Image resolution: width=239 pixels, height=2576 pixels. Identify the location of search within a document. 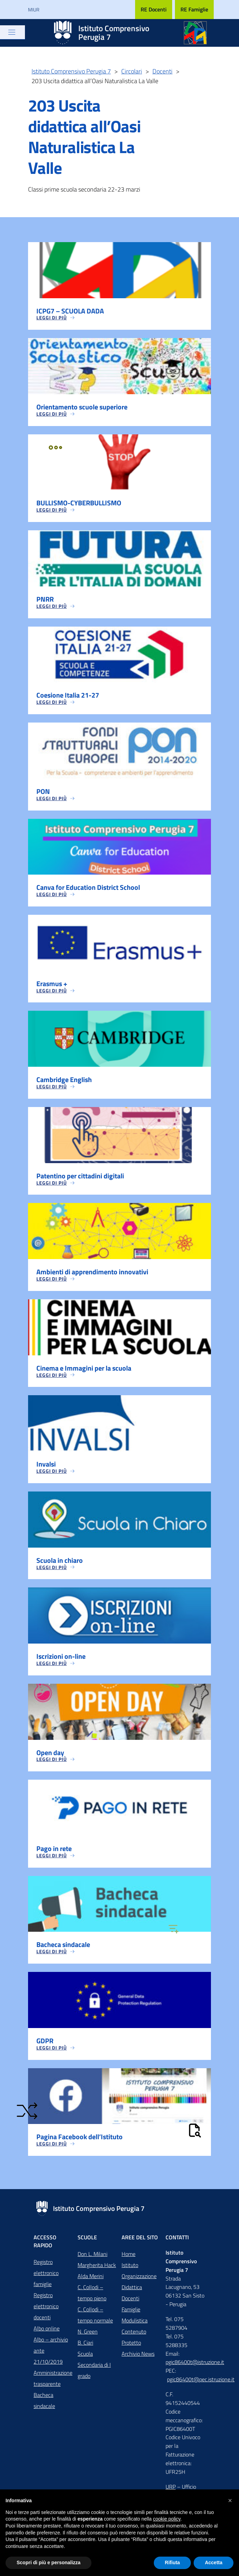
(194, 2130).